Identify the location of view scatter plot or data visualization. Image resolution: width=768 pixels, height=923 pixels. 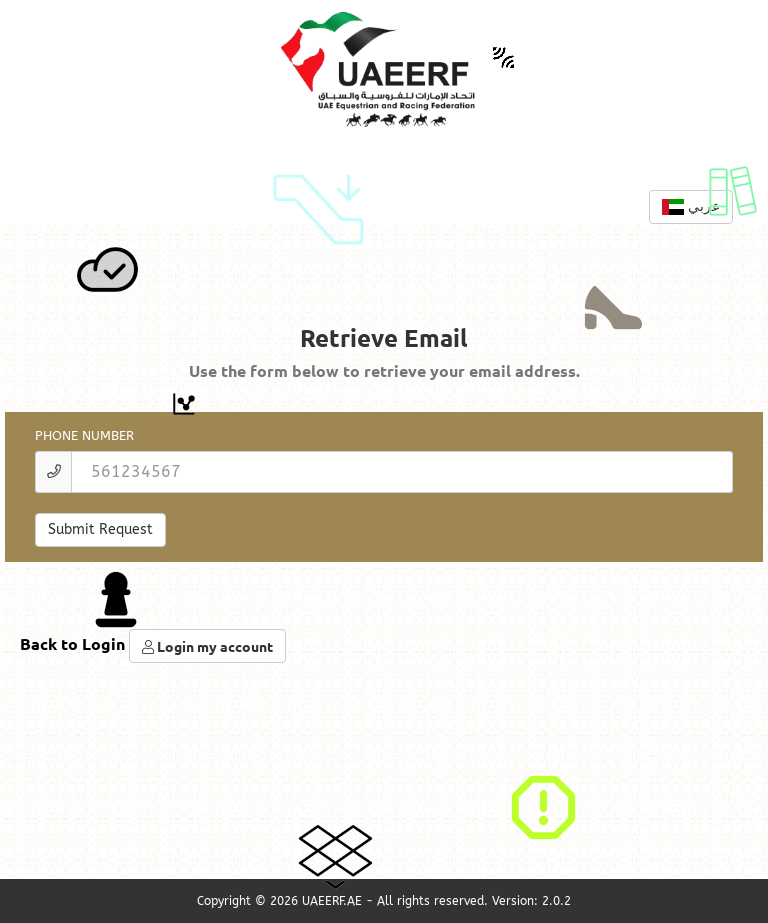
(184, 404).